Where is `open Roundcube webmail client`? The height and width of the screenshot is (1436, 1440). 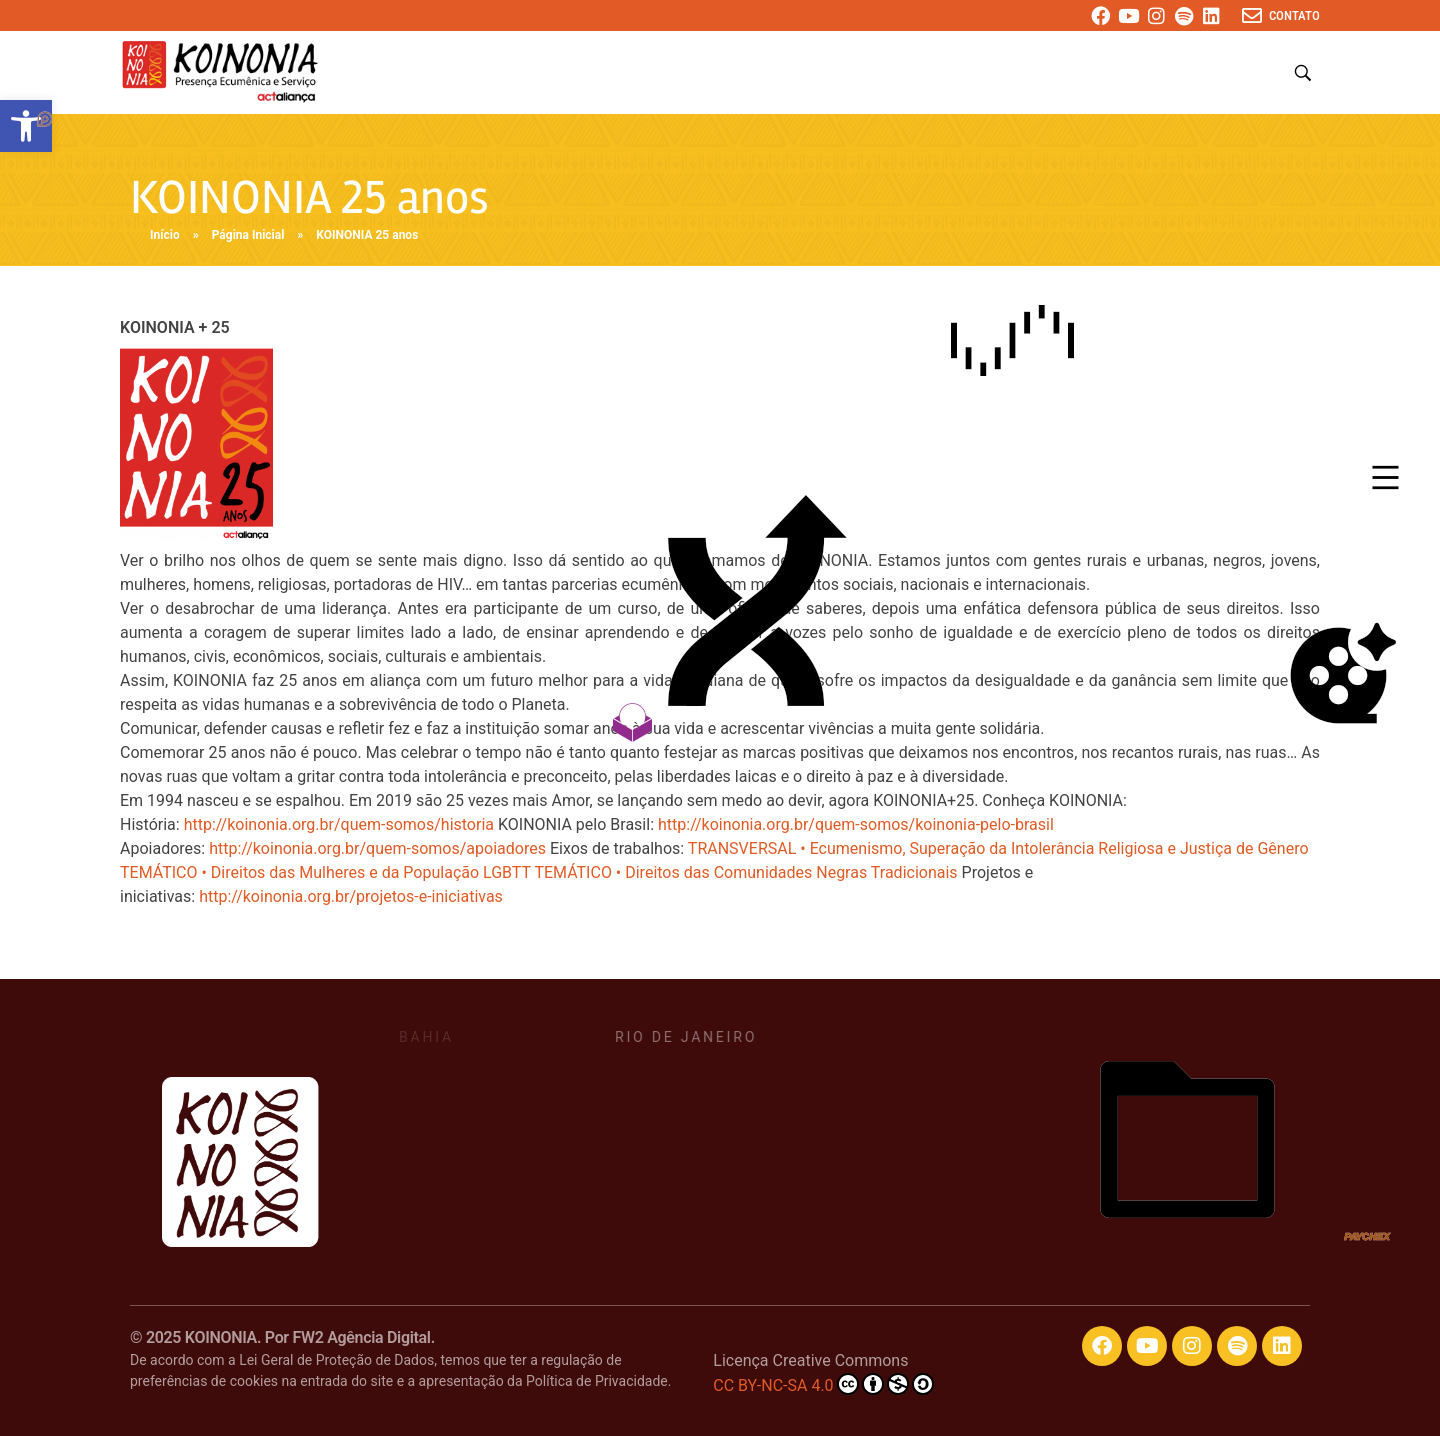
open Roundcube webmail client is located at coordinates (632, 722).